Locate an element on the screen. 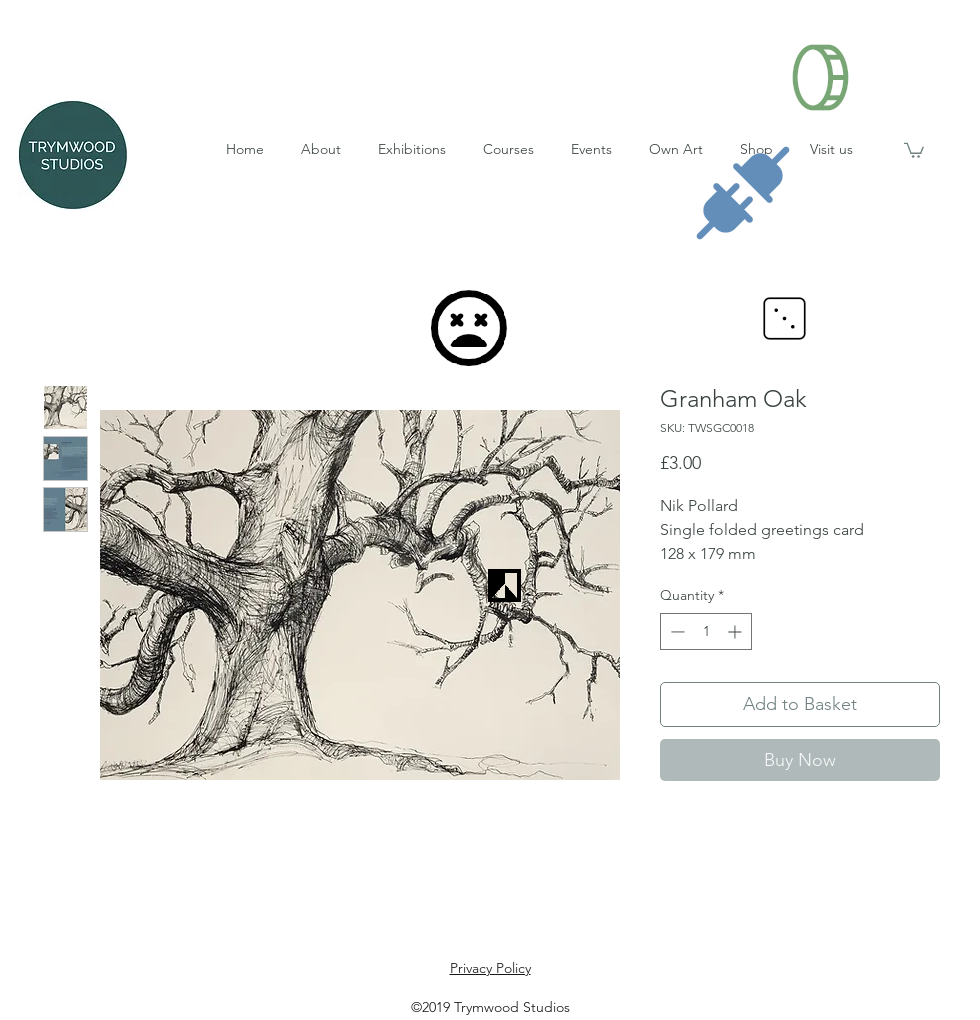 This screenshot has width=980, height=1020. apply black and white filter to image is located at coordinates (504, 585).